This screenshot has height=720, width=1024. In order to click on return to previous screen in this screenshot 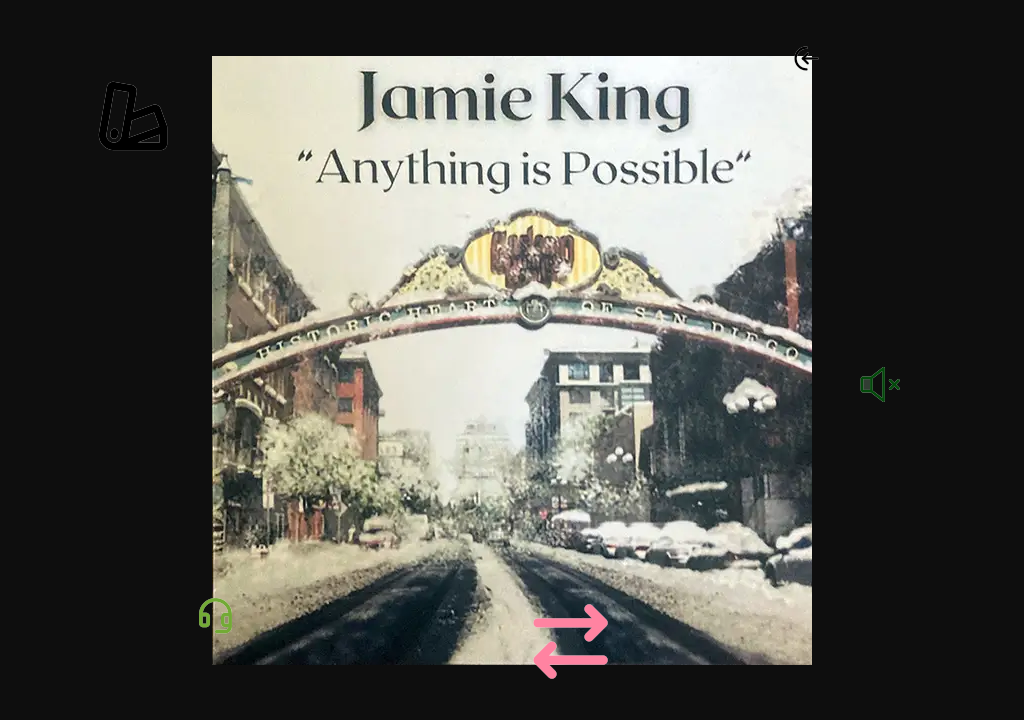, I will do `click(806, 58)`.